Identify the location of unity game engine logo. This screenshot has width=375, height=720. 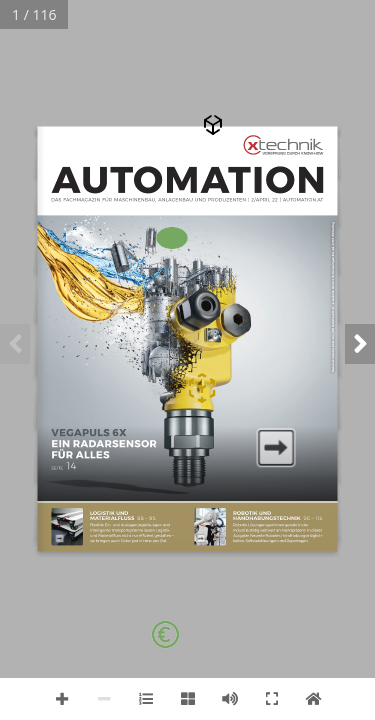
(213, 125).